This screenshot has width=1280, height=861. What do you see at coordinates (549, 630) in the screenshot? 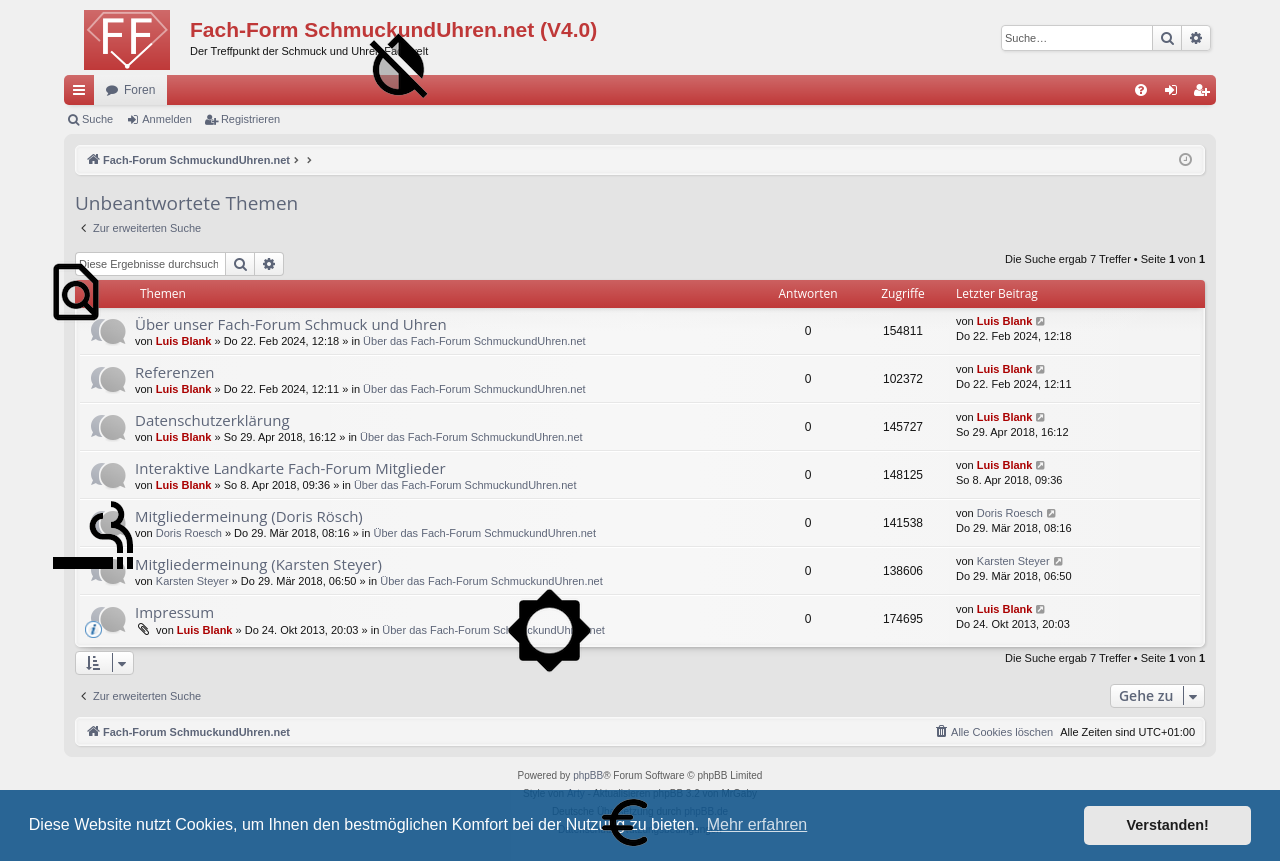
I see `adjust screen brightness settings` at bounding box center [549, 630].